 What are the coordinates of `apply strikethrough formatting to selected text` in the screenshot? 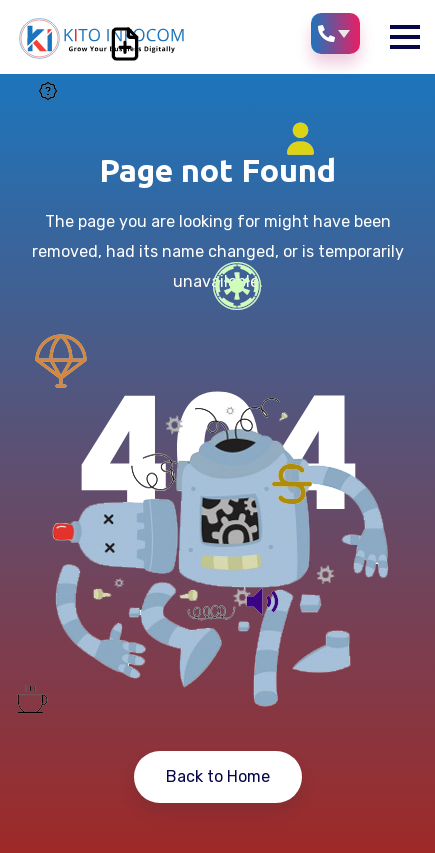 It's located at (292, 484).